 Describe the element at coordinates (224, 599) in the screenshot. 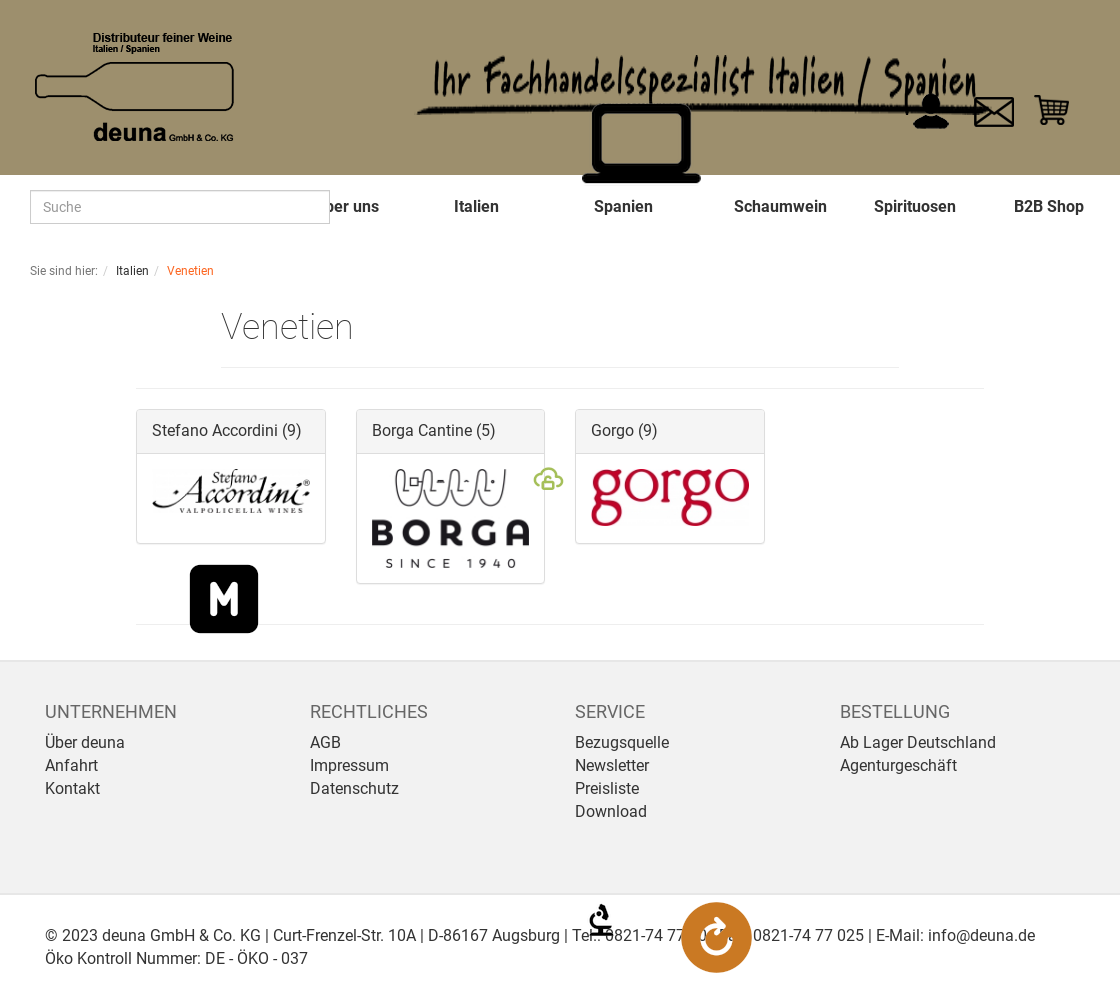

I see `indicates medium size option` at that location.